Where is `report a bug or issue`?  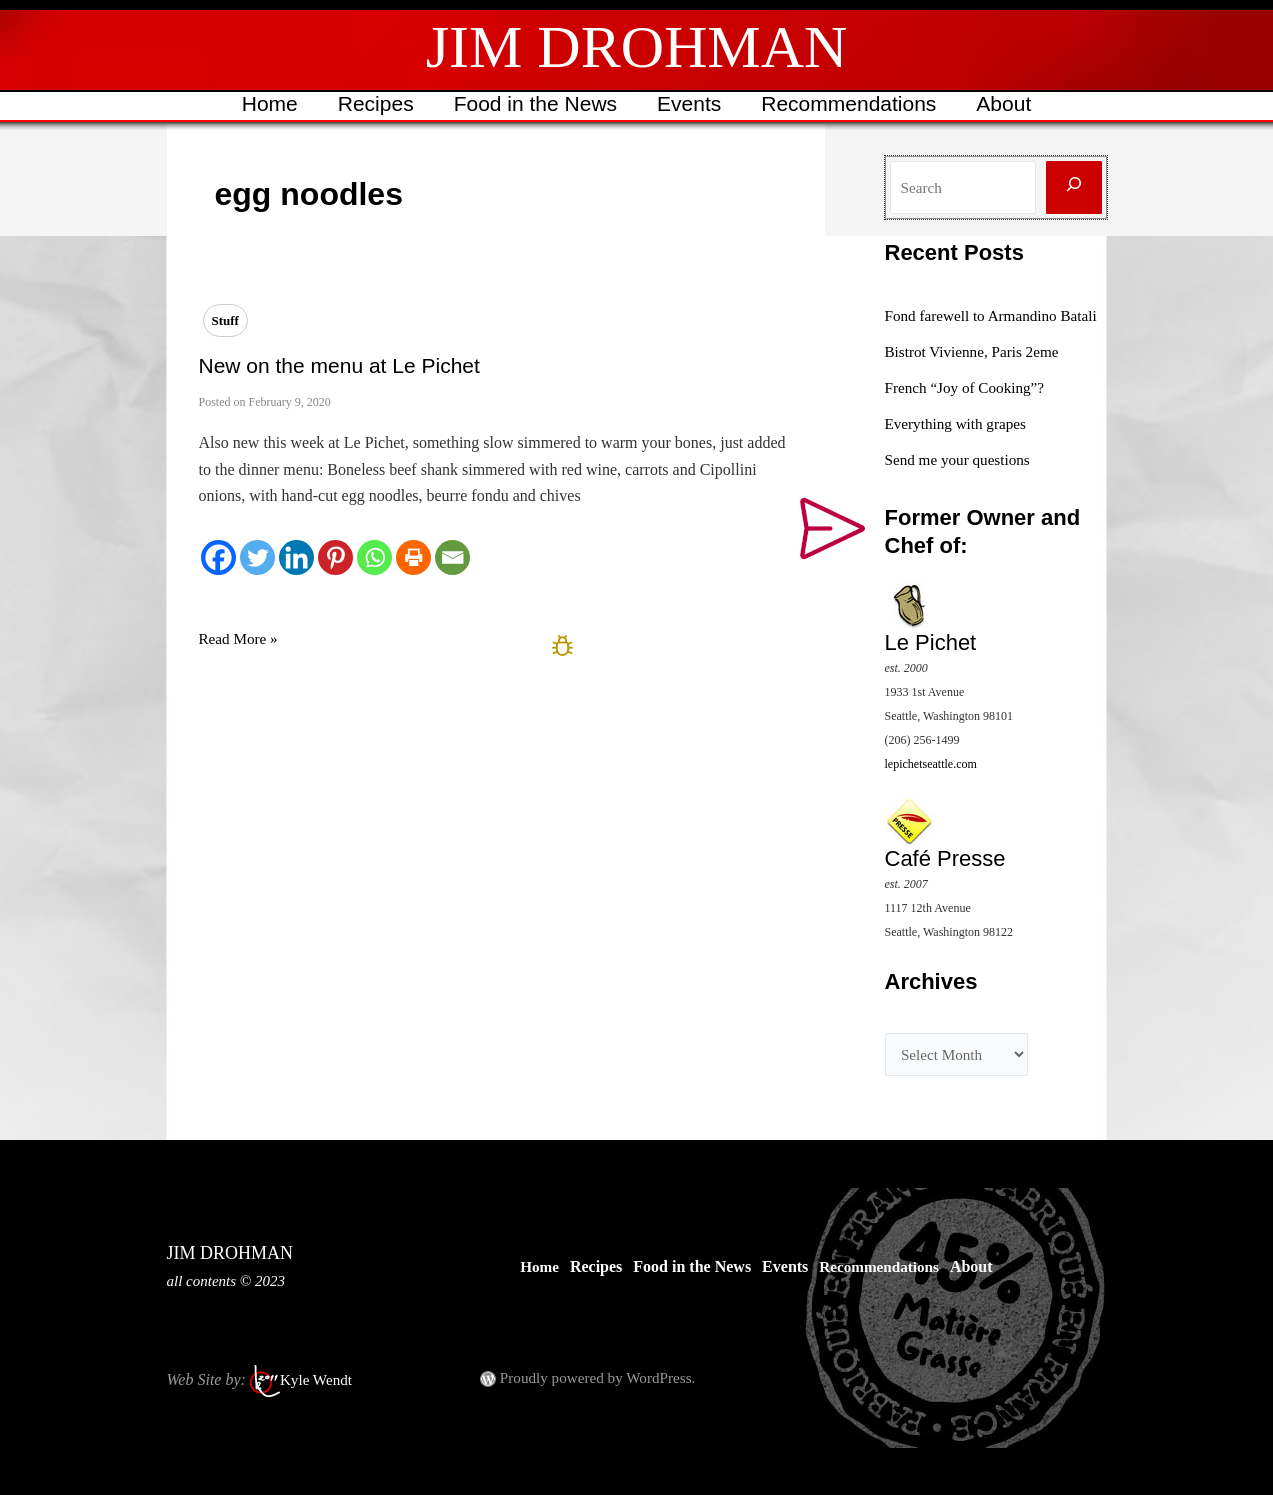
report a bug or issue is located at coordinates (562, 645).